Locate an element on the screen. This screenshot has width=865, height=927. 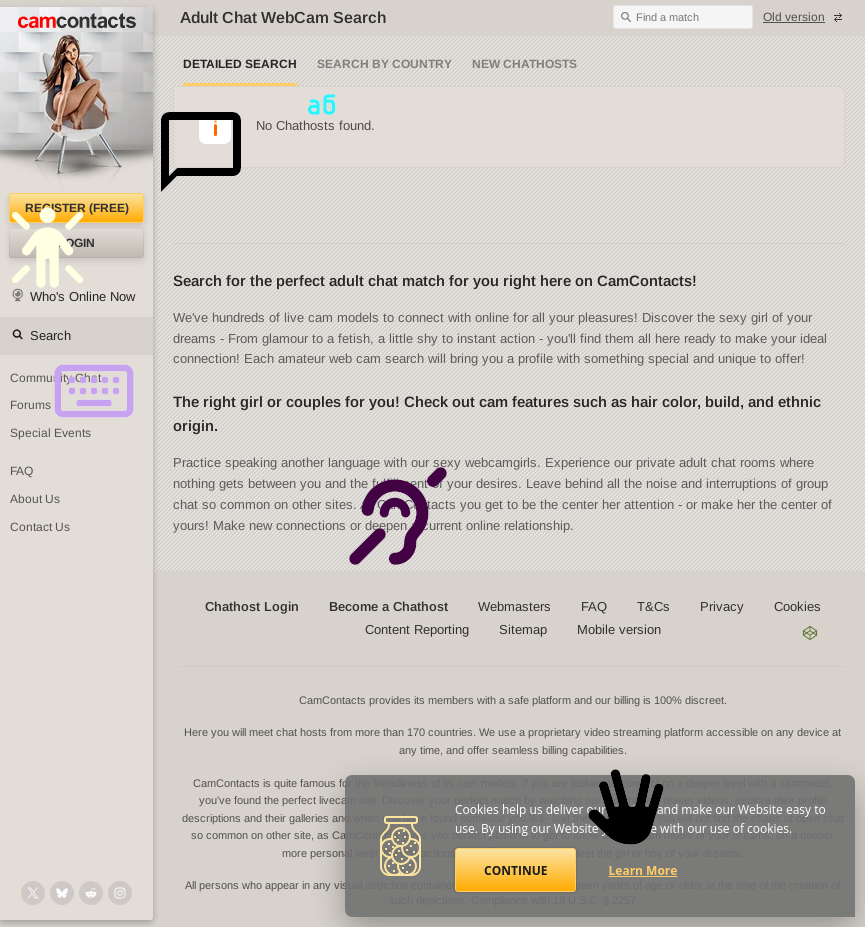
codepen logo is located at coordinates (810, 633).